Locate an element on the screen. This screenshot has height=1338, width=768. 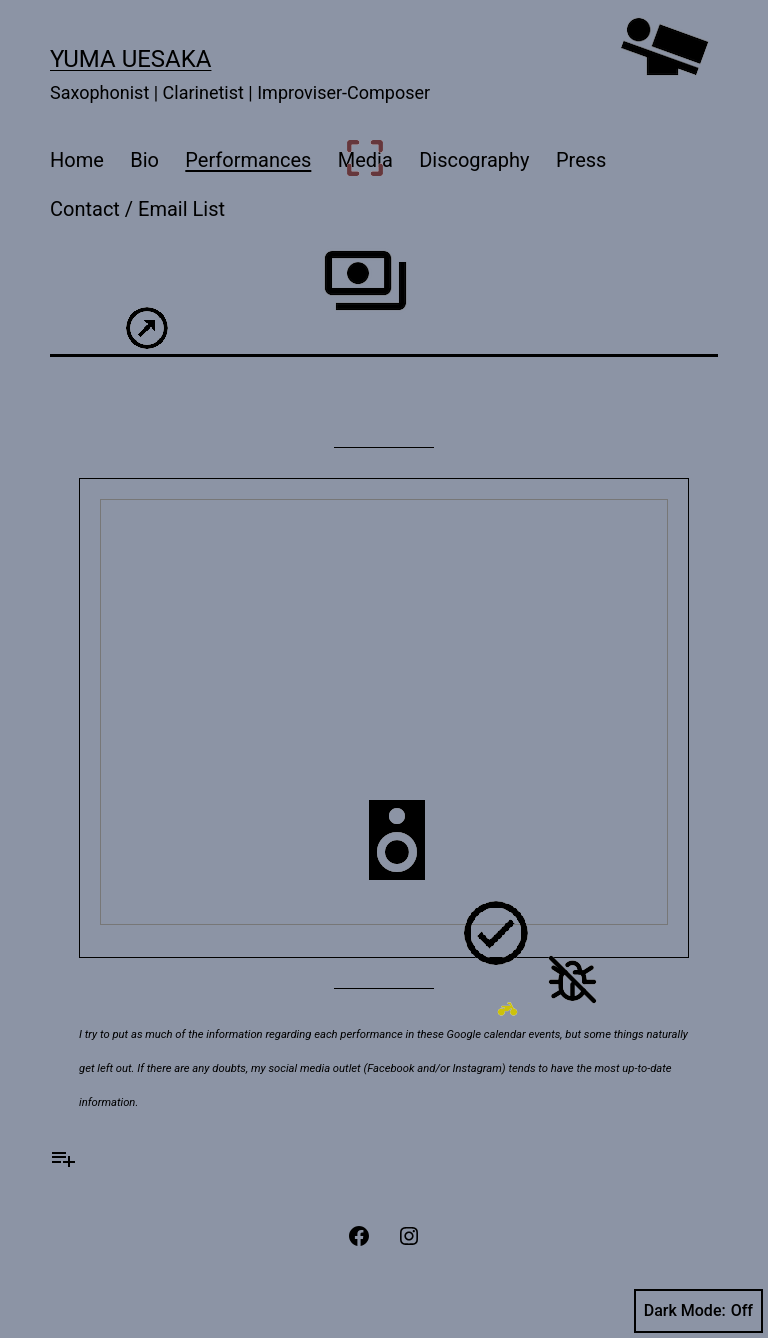
disable bug tracking or debugging mode is located at coordinates (572, 979).